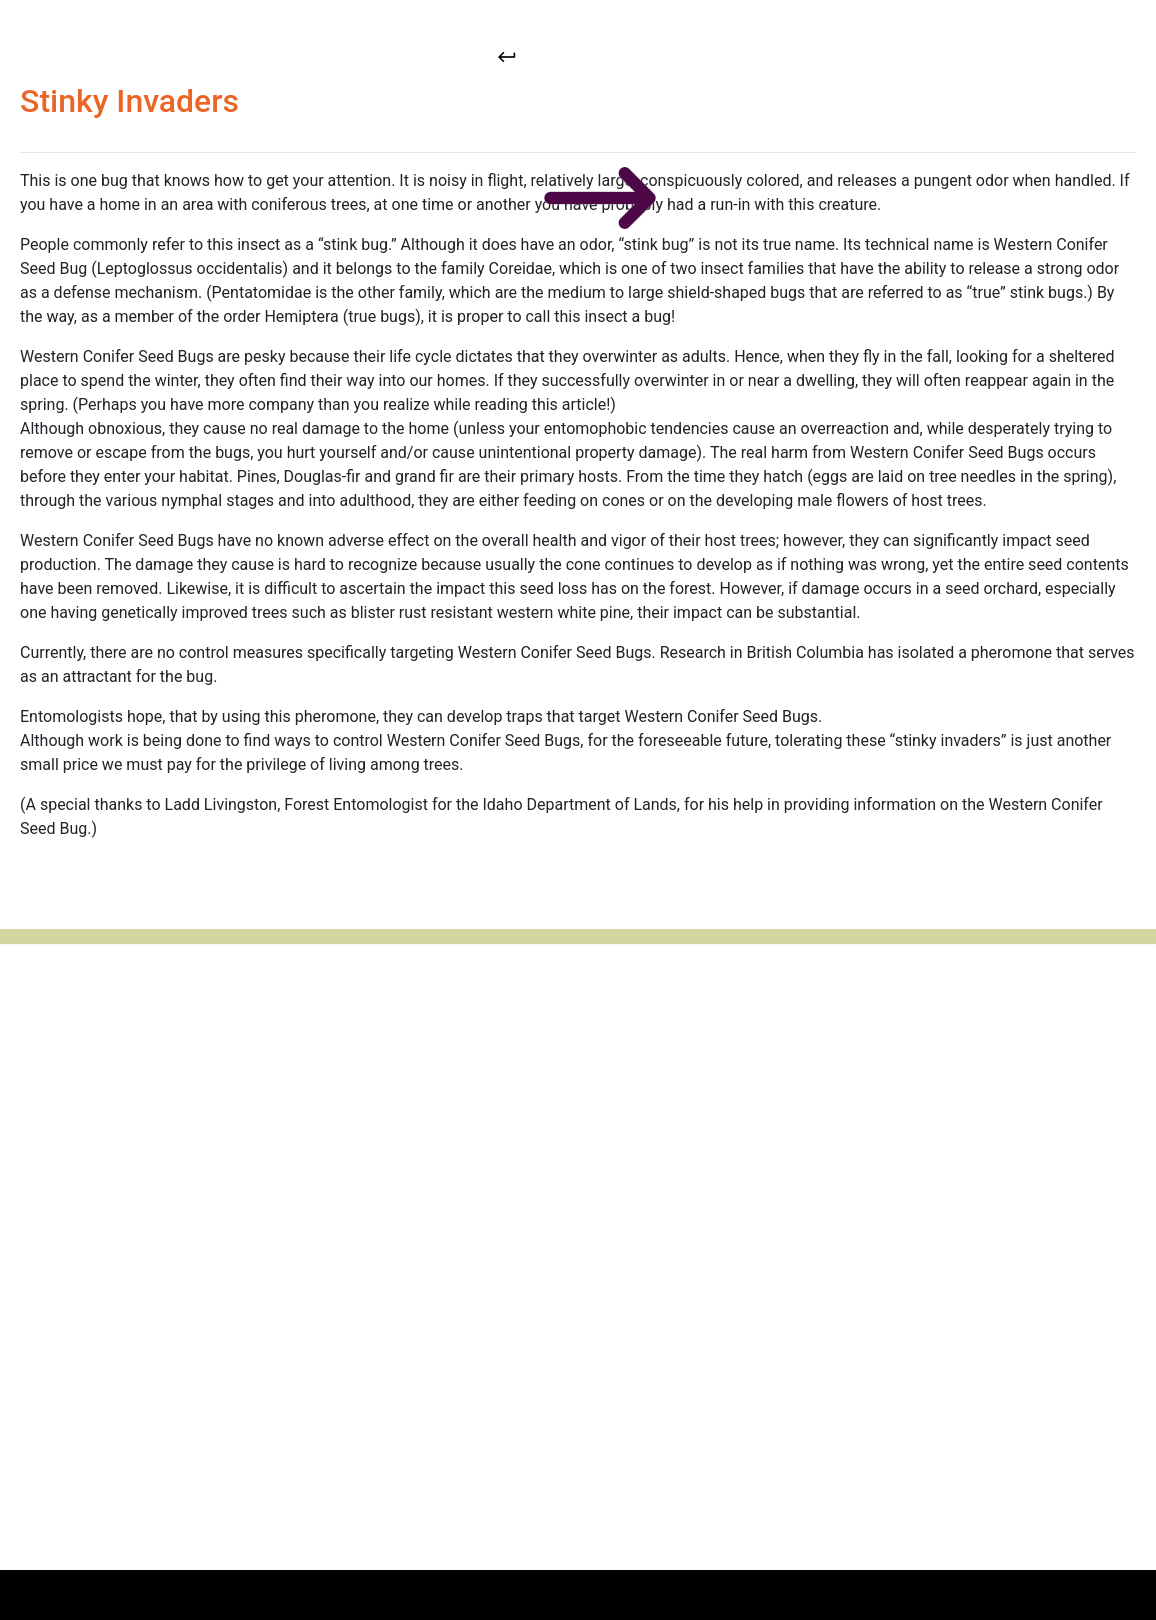 The width and height of the screenshot is (1156, 1620). I want to click on continue to the next step, so click(600, 198).